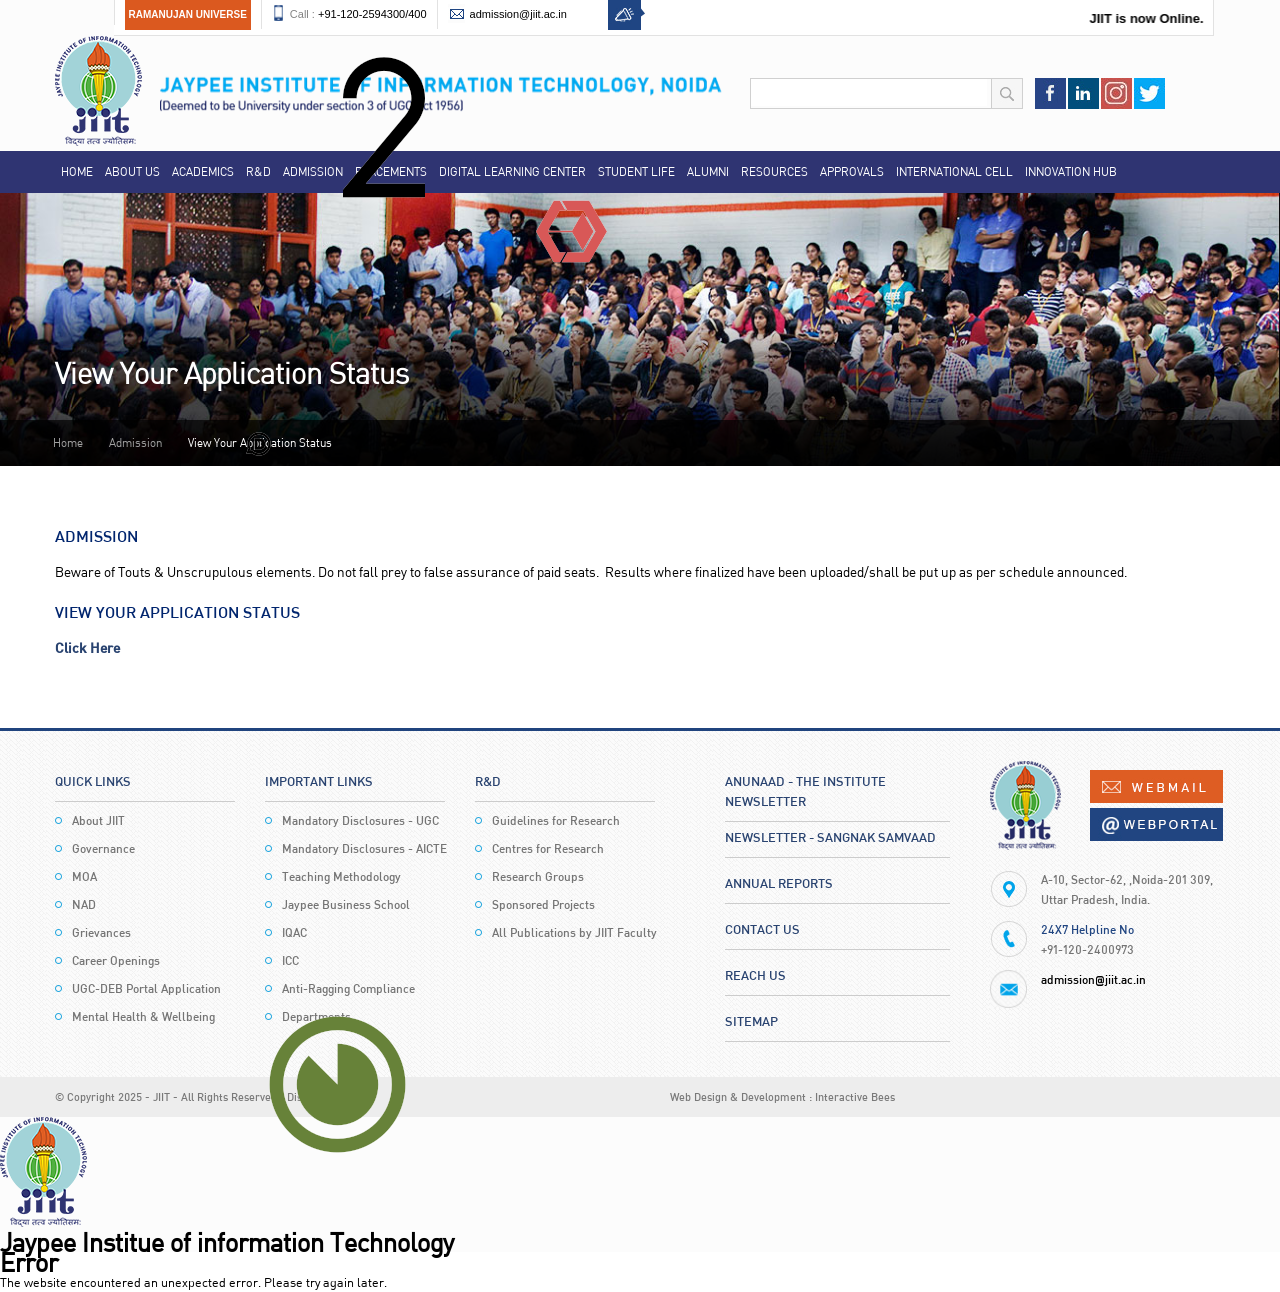 The width and height of the screenshot is (1280, 1292). What do you see at coordinates (571, 231) in the screenshot?
I see `open3d library or application` at bounding box center [571, 231].